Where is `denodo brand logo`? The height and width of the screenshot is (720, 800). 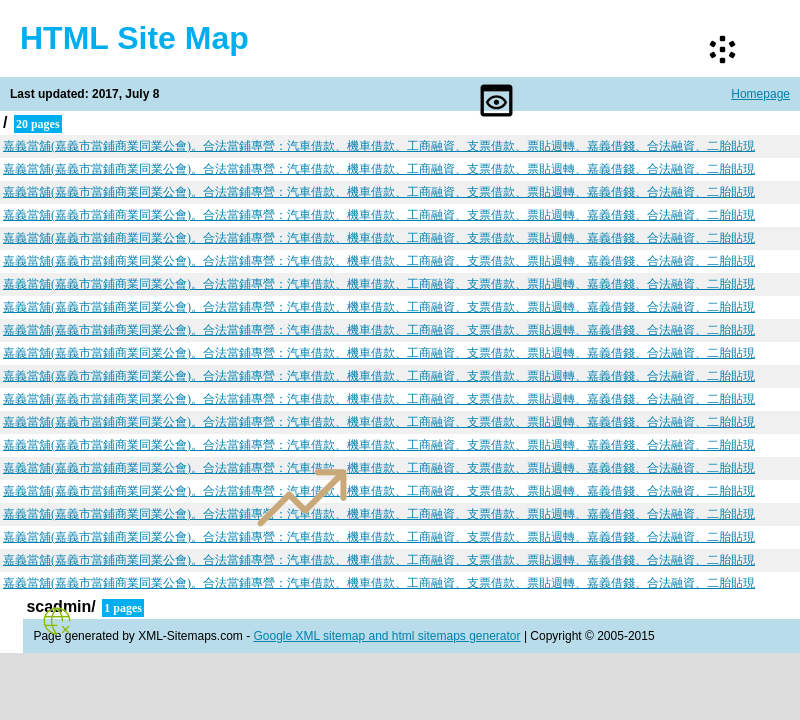 denodo brand logo is located at coordinates (722, 49).